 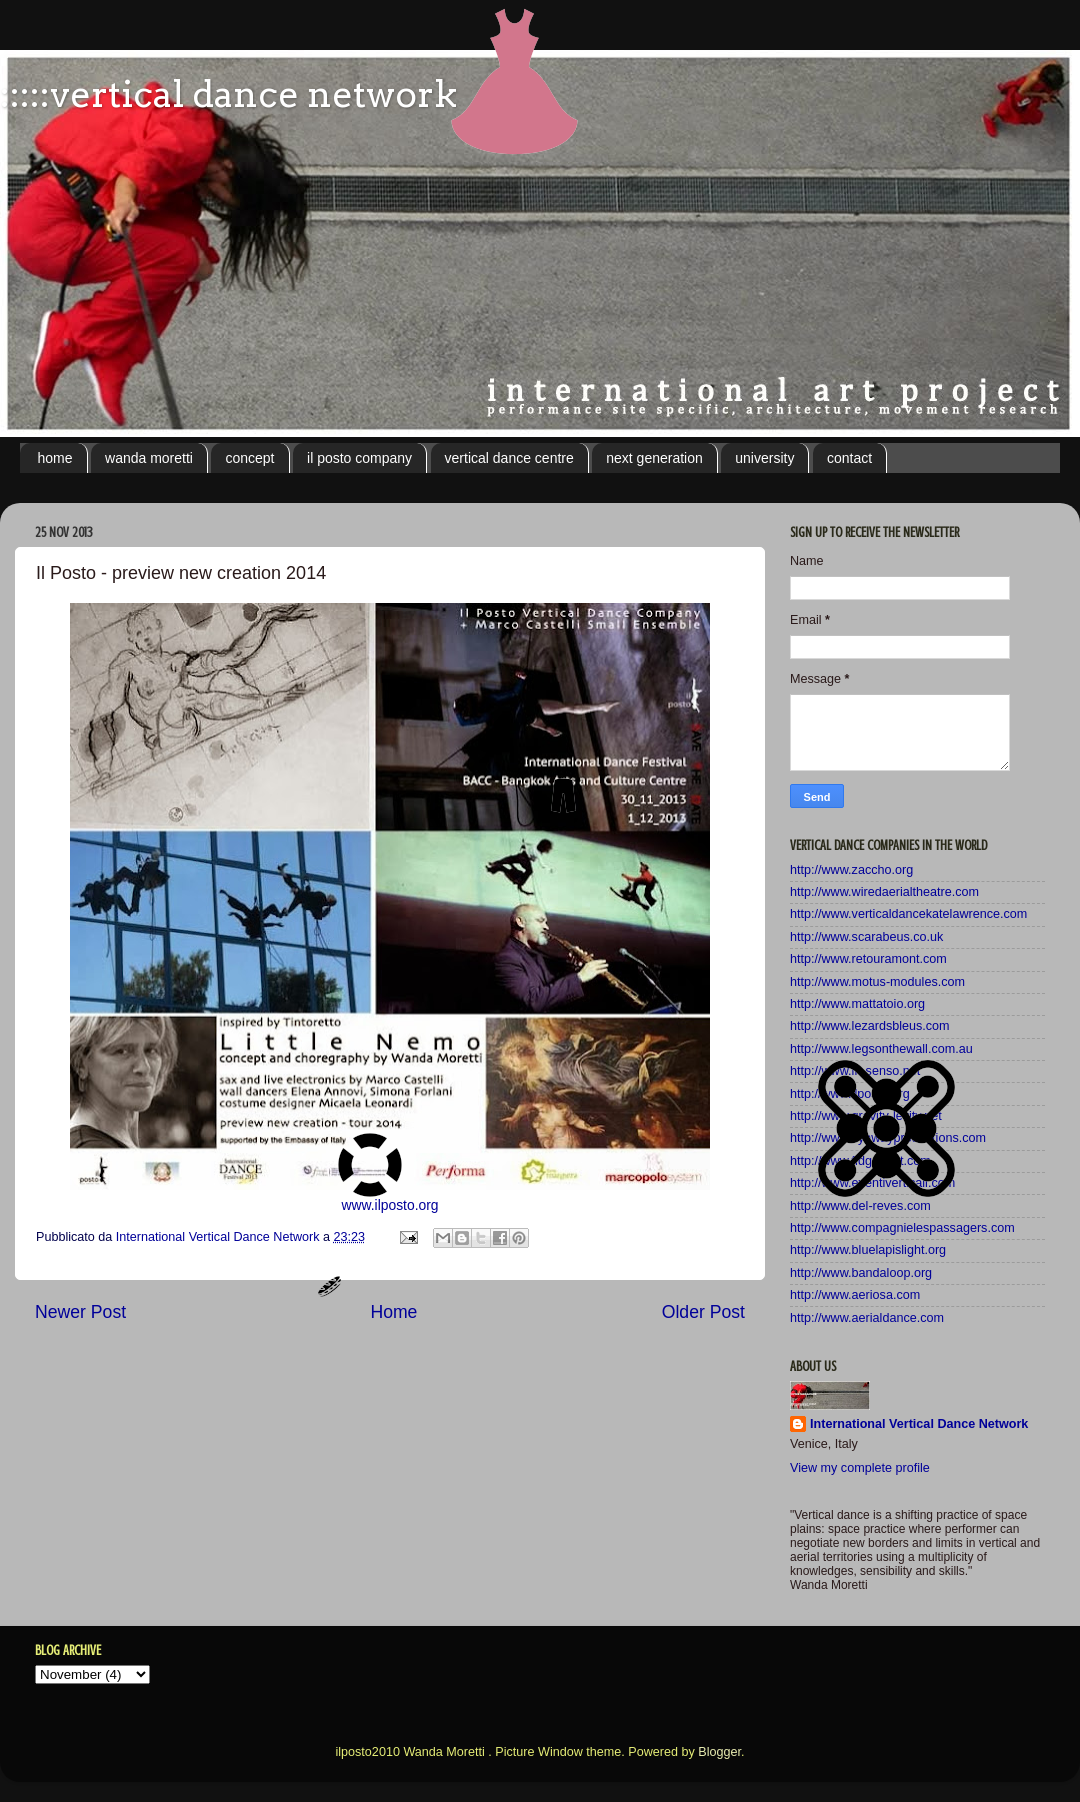 I want to click on a network or connected nodes icon, so click(x=886, y=1128).